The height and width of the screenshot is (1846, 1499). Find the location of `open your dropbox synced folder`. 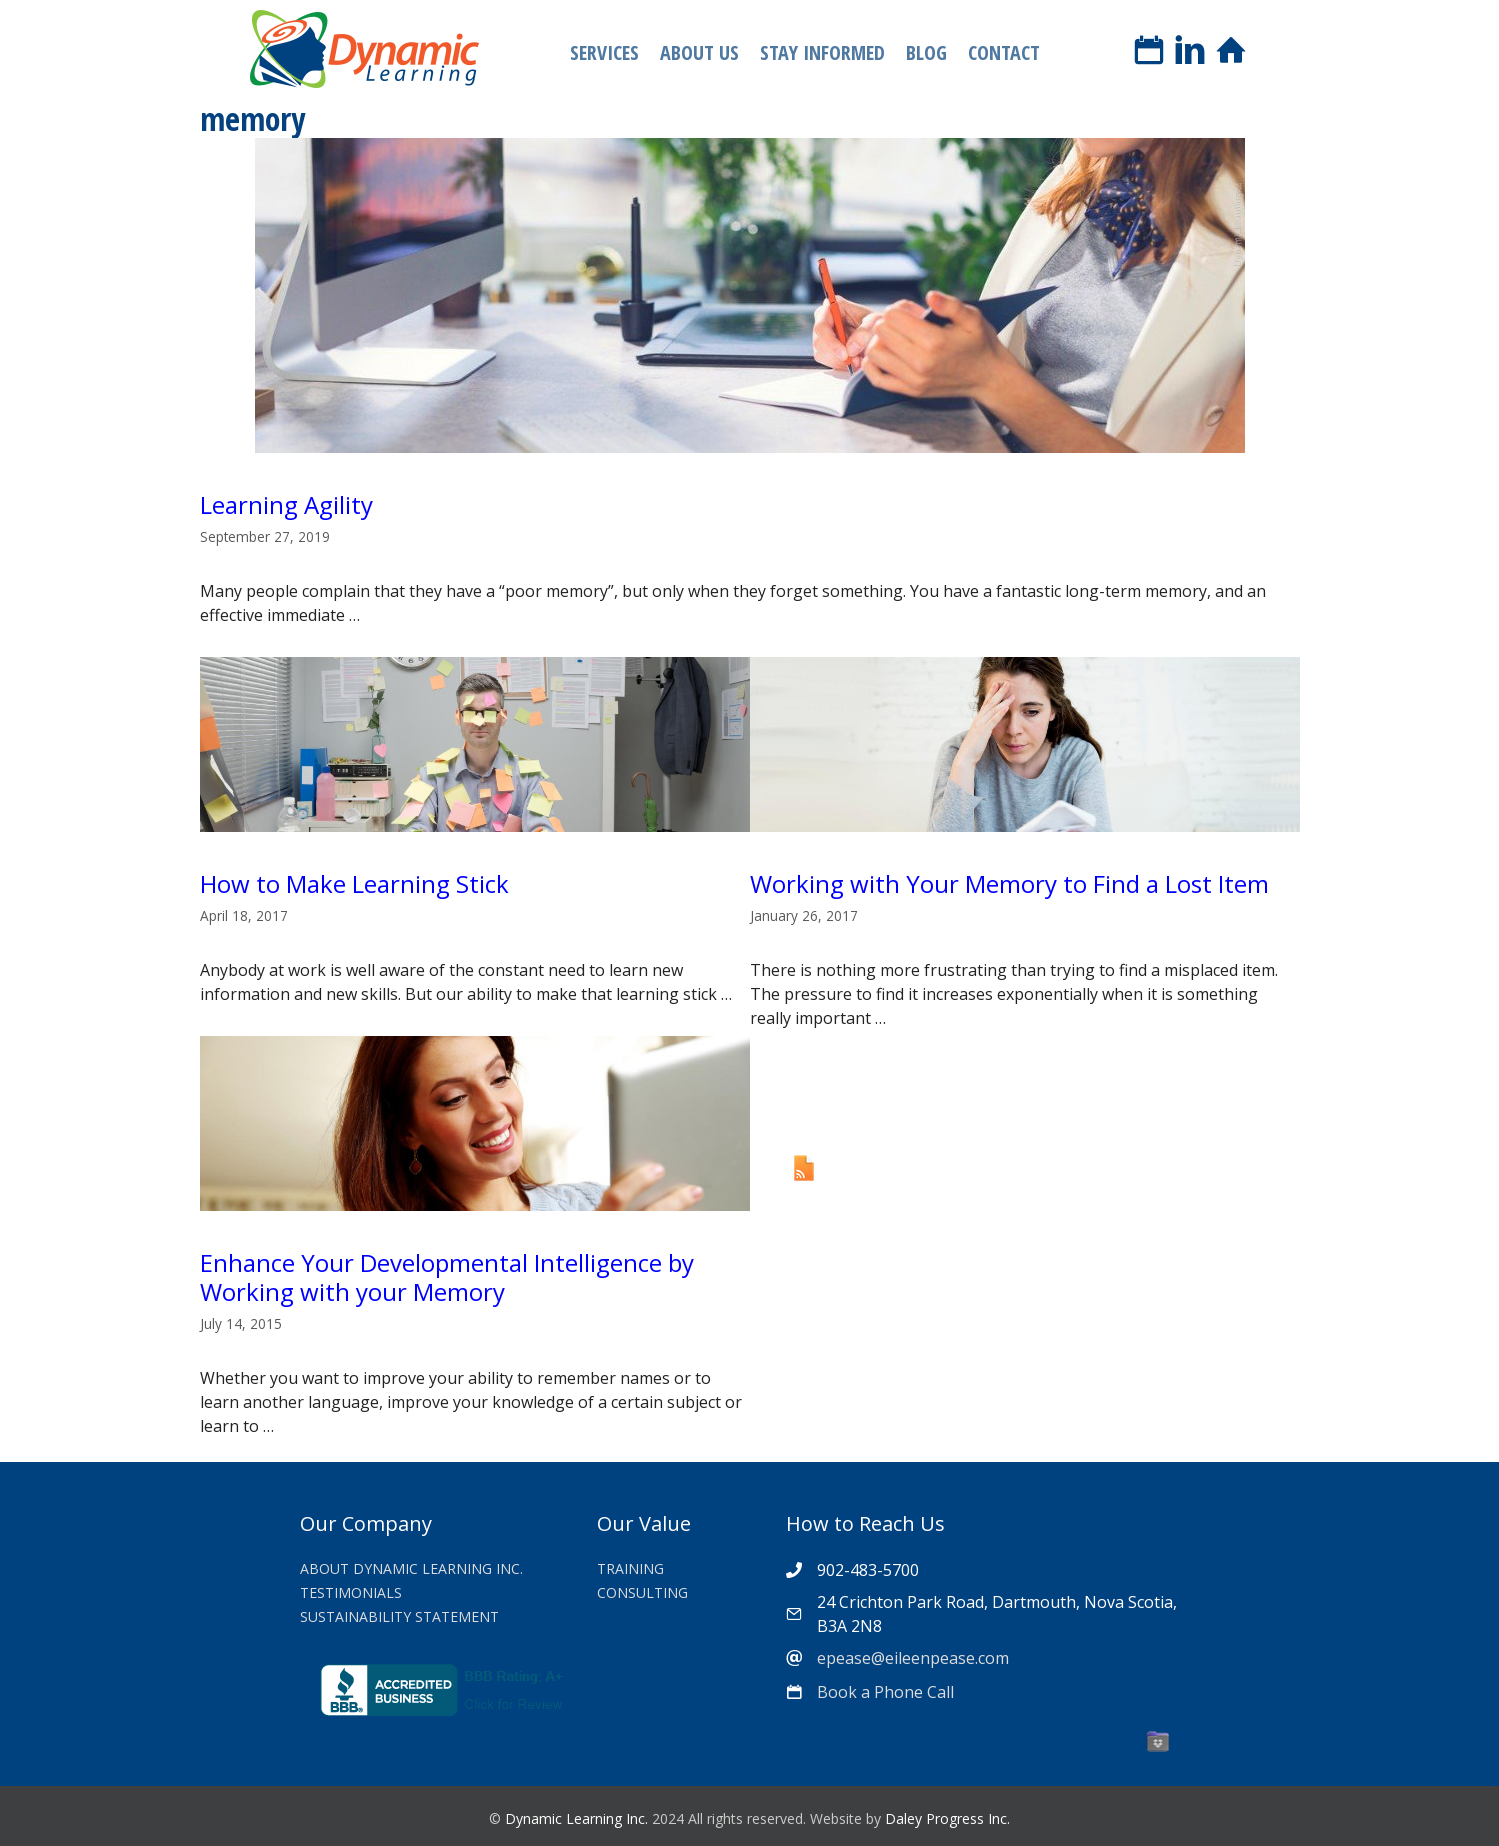

open your dropbox synced folder is located at coordinates (1158, 1741).